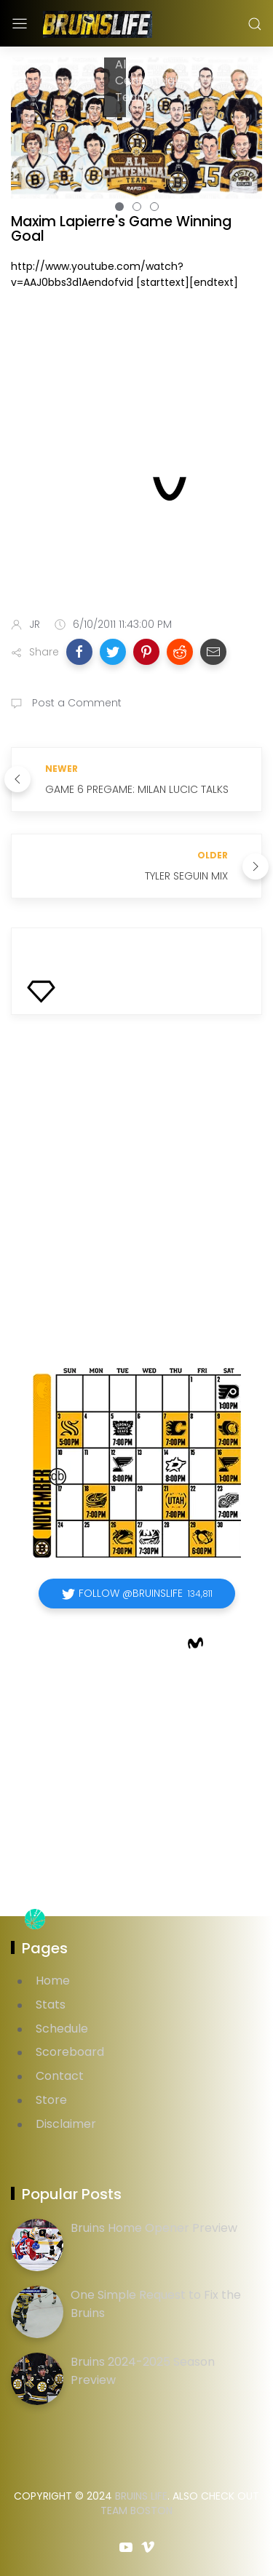  I want to click on open qbittorrent torrent client, so click(58, 1477).